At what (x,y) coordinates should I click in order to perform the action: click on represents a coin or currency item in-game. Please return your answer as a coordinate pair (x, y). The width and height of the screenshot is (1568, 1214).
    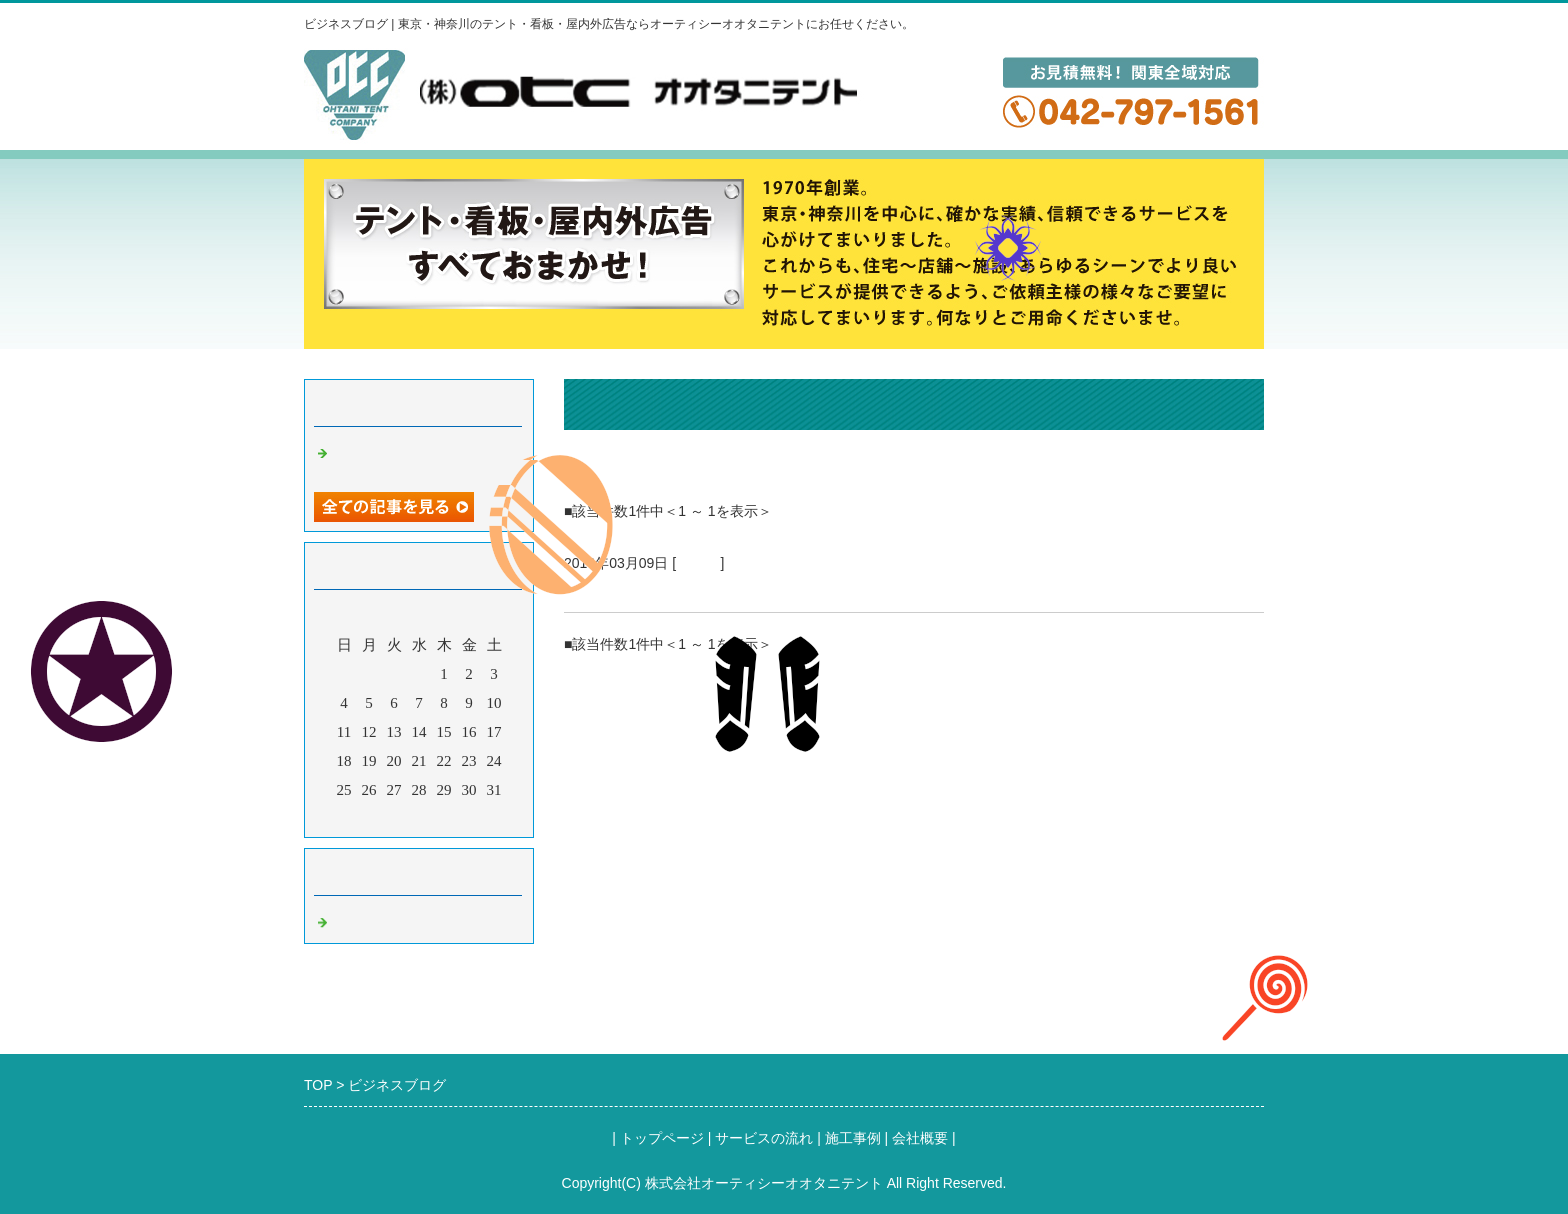
    Looking at the image, I should click on (553, 525).